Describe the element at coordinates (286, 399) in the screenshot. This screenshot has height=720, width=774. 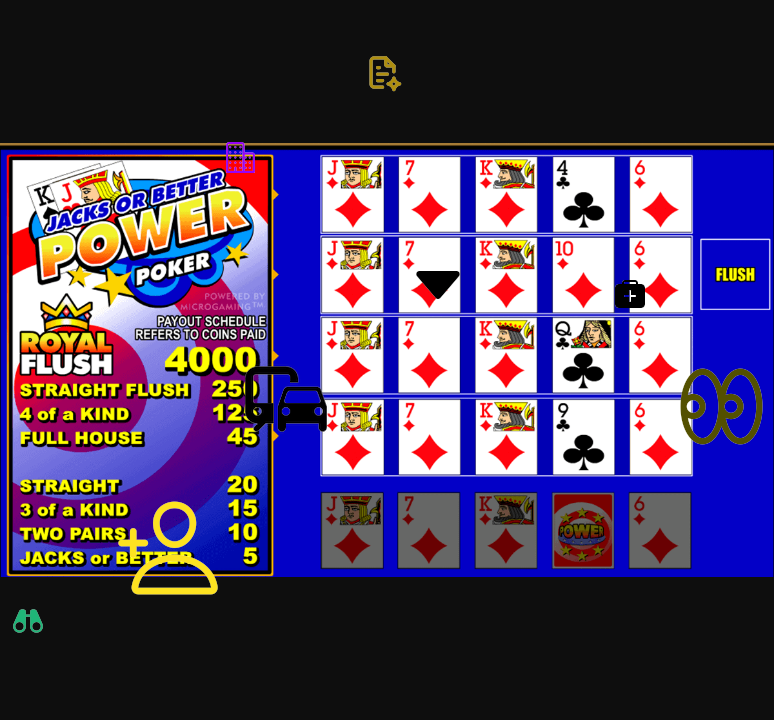
I see `view commute options` at that location.